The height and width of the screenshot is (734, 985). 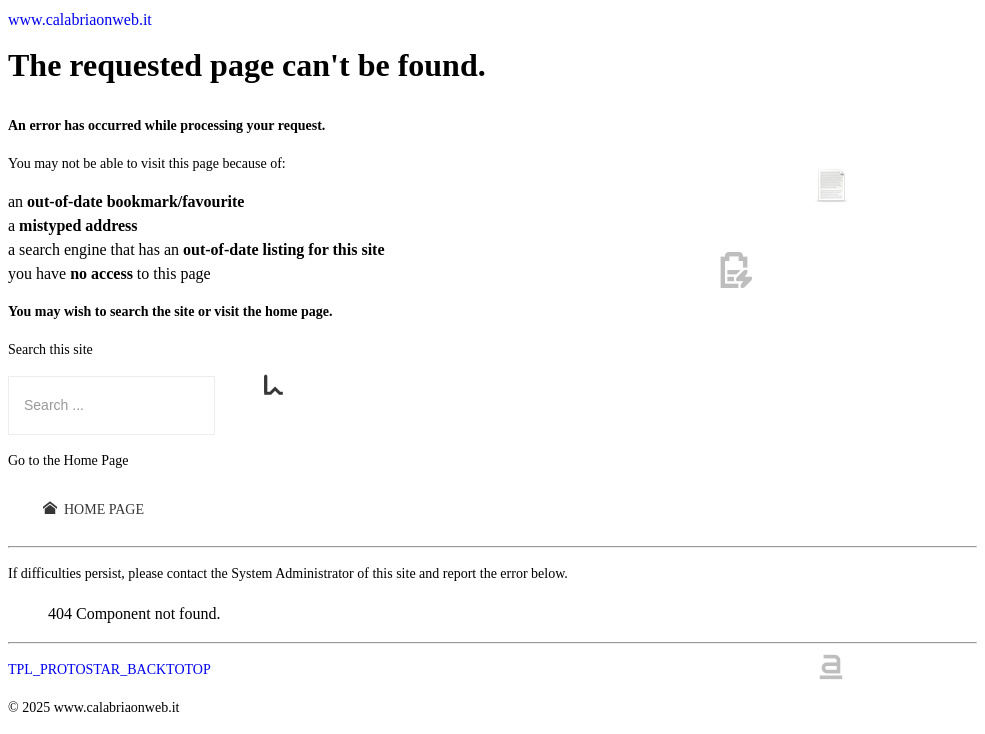 What do you see at coordinates (831, 666) in the screenshot?
I see `apply underline formatting to selected text` at bounding box center [831, 666].